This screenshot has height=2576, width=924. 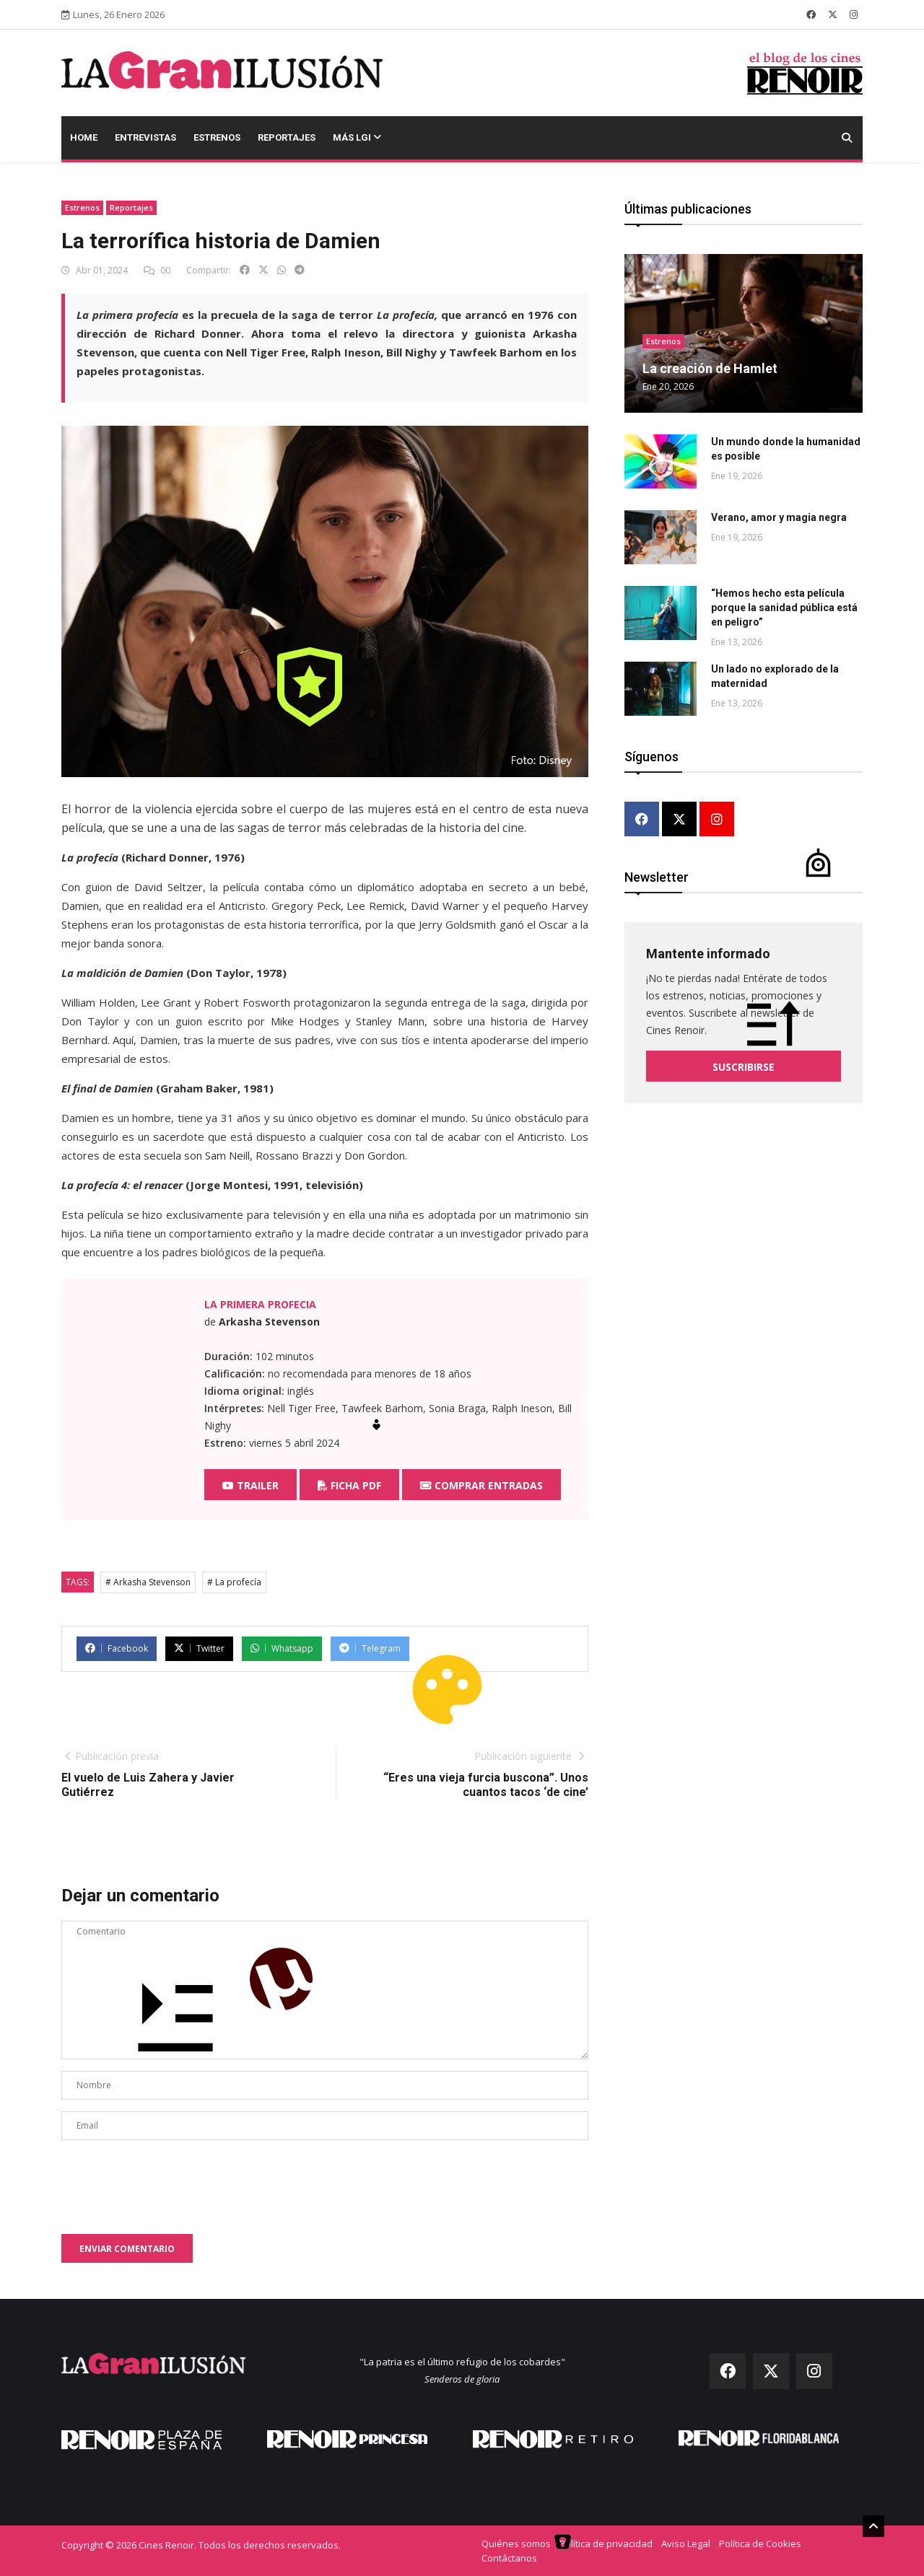 What do you see at coordinates (562, 2541) in the screenshot?
I see `open enpass password manager` at bounding box center [562, 2541].